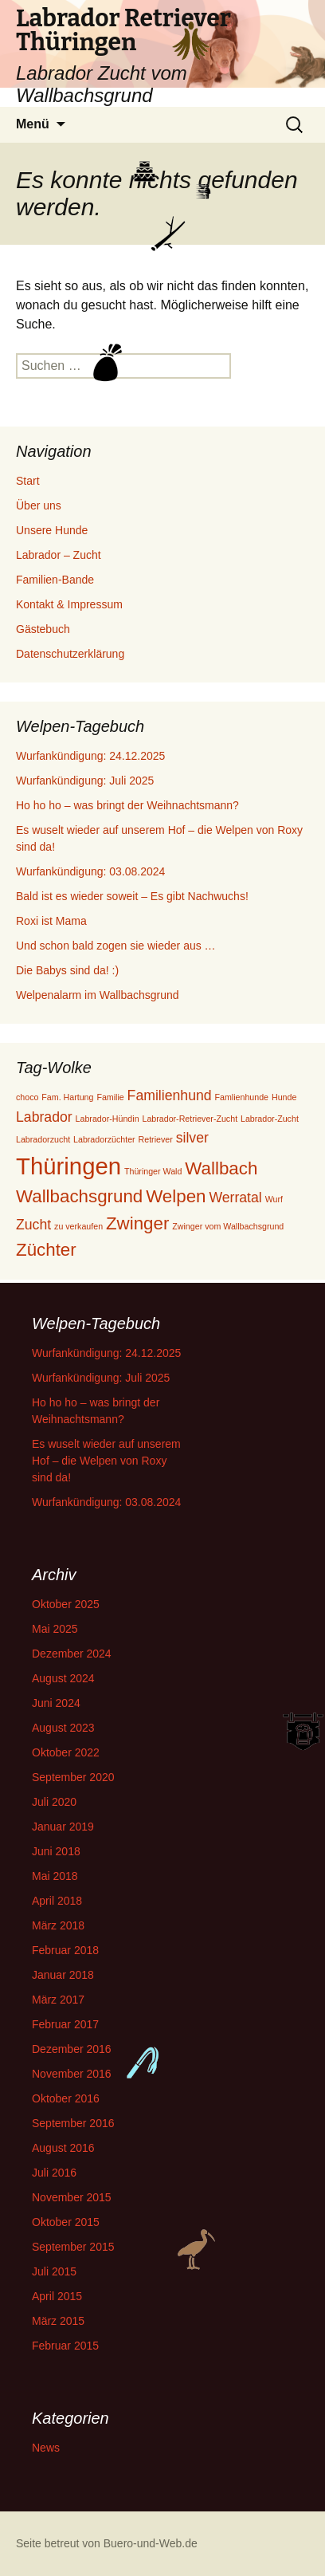 The width and height of the screenshot is (325, 2576). Describe the element at coordinates (143, 2062) in the screenshot. I see `crowbar tool item in a game inventory` at that location.